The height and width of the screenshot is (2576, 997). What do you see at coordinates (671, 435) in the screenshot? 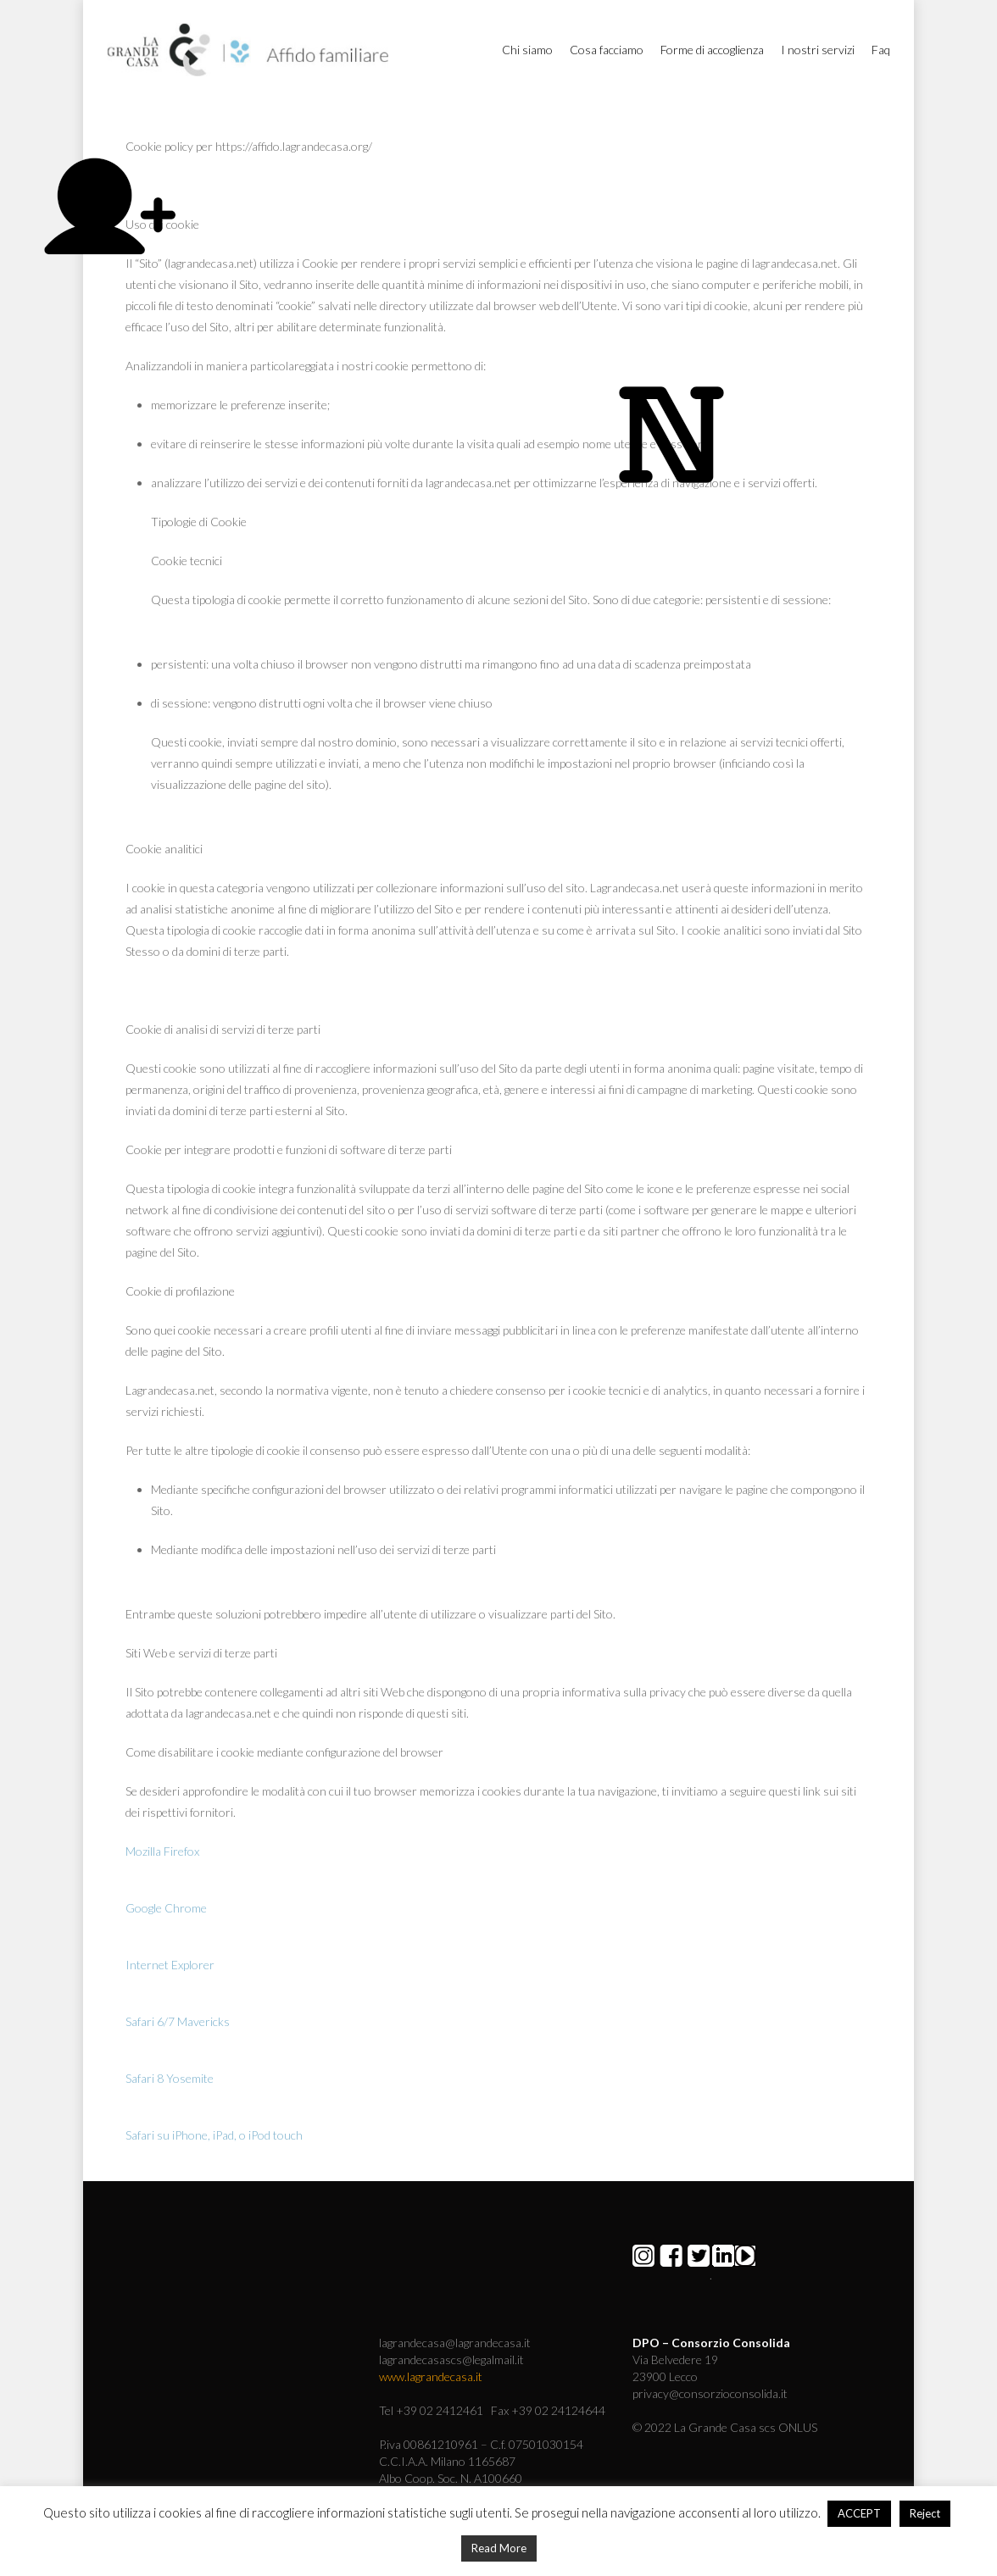
I see `open the Notion app` at bounding box center [671, 435].